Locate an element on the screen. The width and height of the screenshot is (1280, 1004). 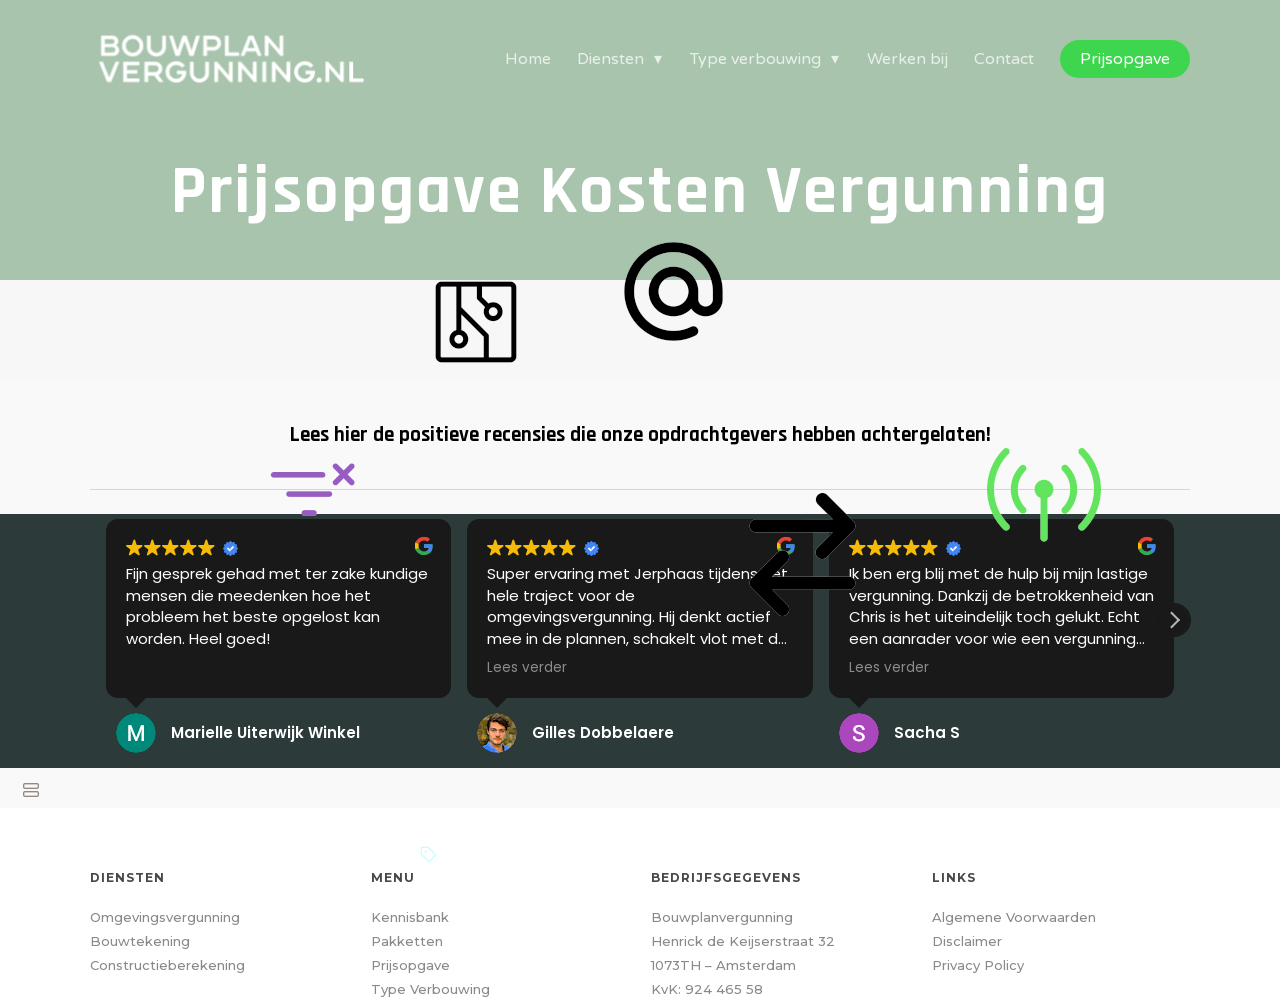
start a live broadcast or stream is located at coordinates (1044, 494).